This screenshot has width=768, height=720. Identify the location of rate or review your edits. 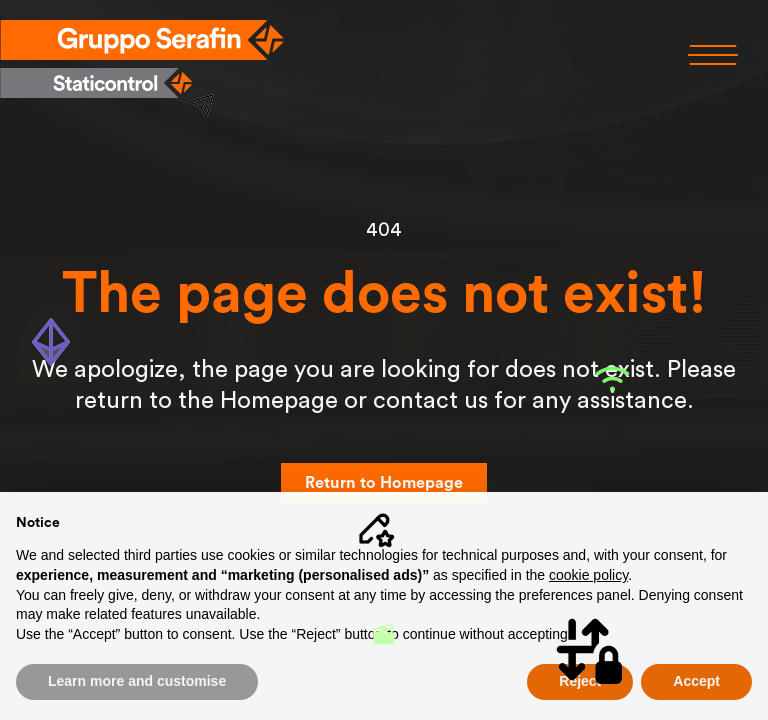
(375, 528).